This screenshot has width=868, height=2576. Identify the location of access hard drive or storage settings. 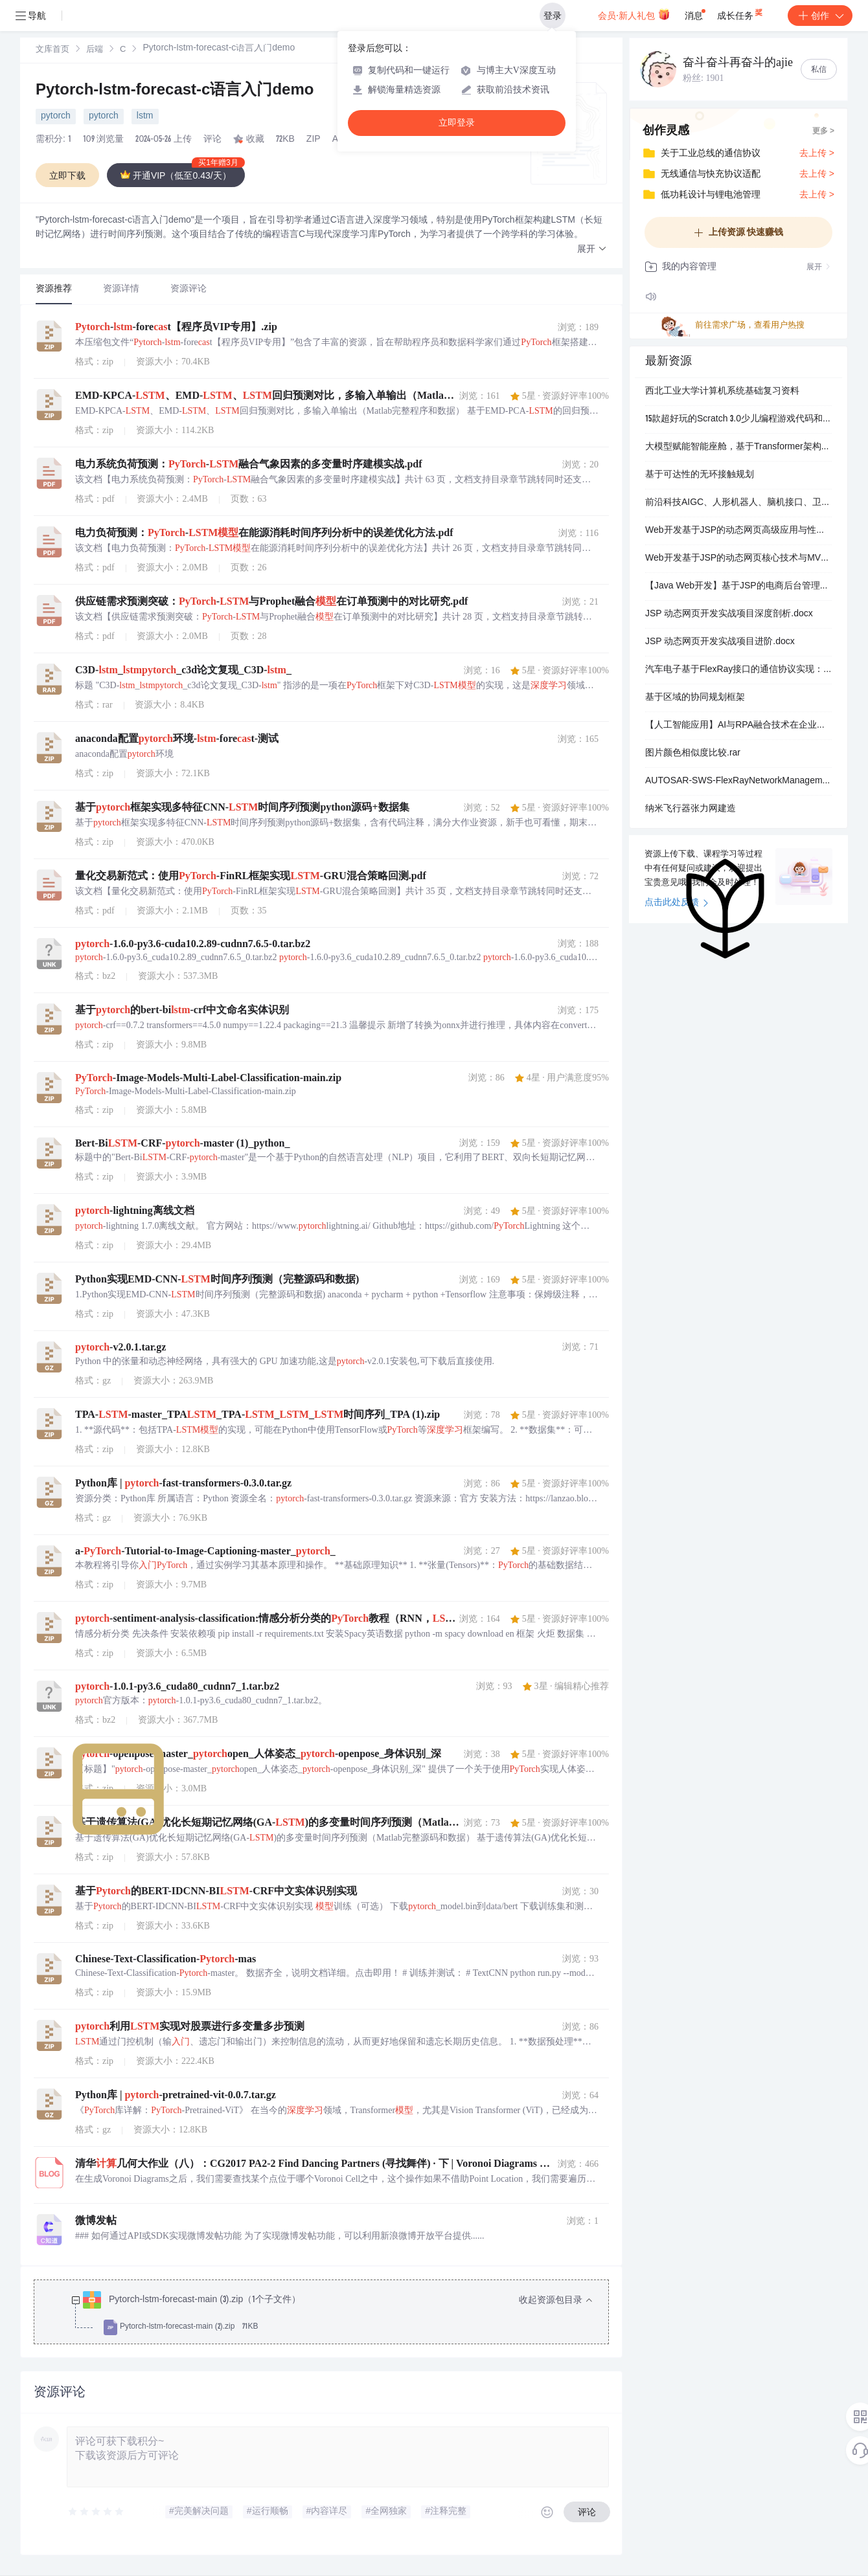
(118, 1789).